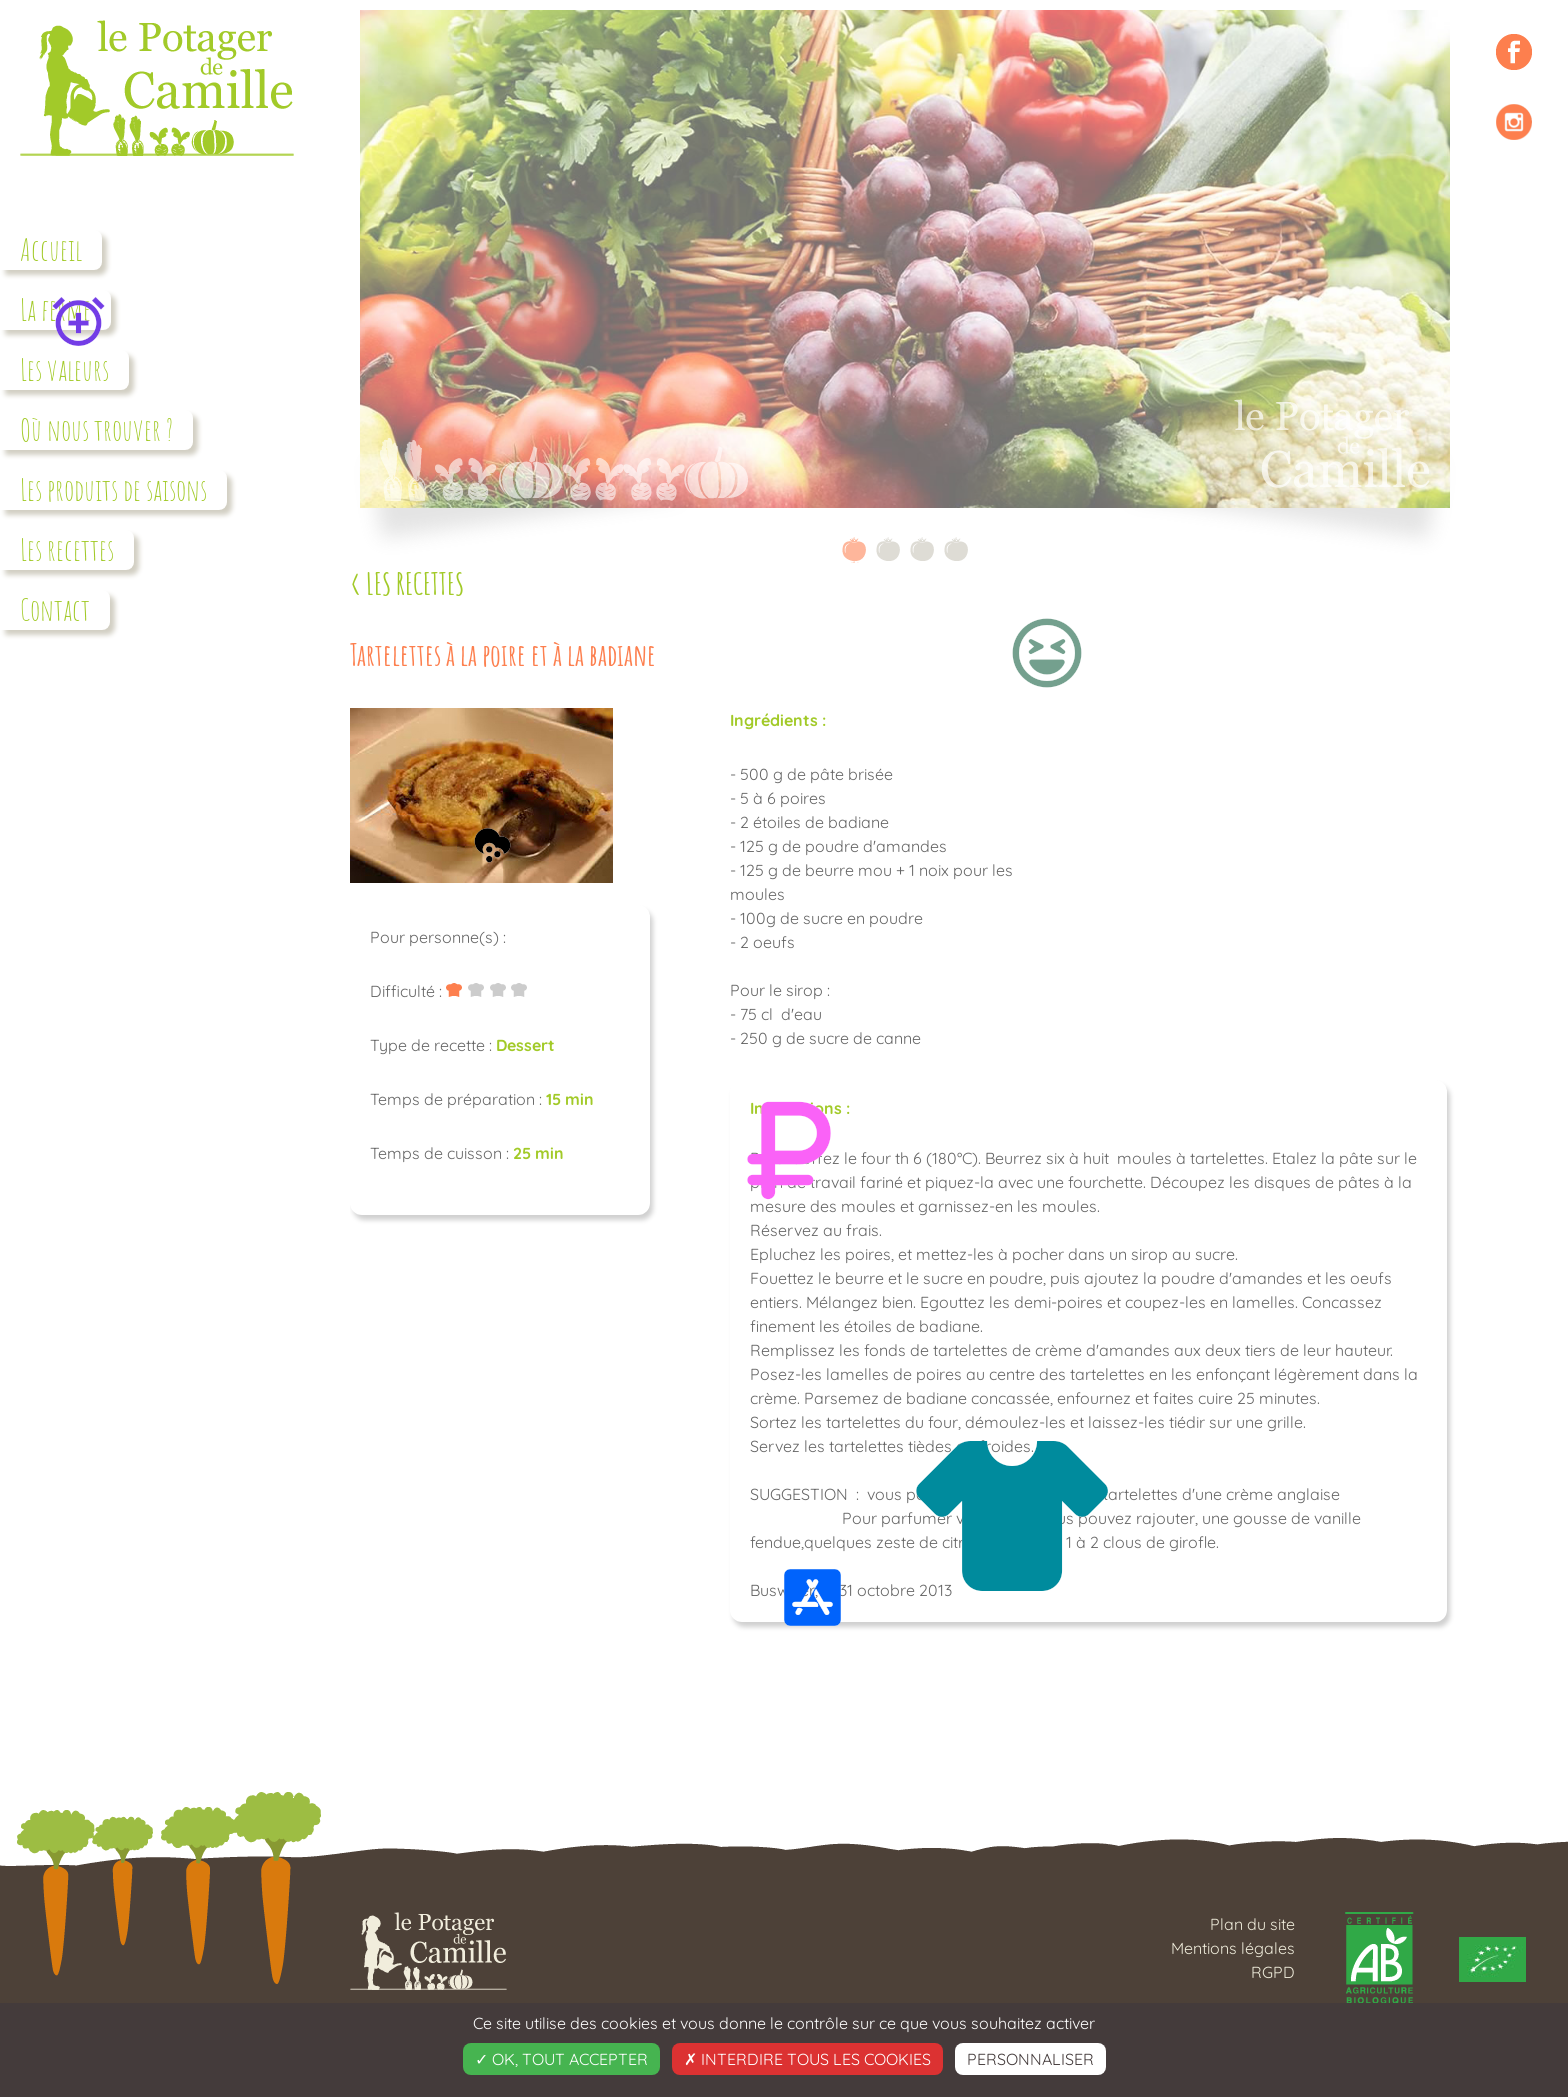 Image resolution: width=1568 pixels, height=2097 pixels. Describe the element at coordinates (78, 320) in the screenshot. I see `add a new alarm` at that location.